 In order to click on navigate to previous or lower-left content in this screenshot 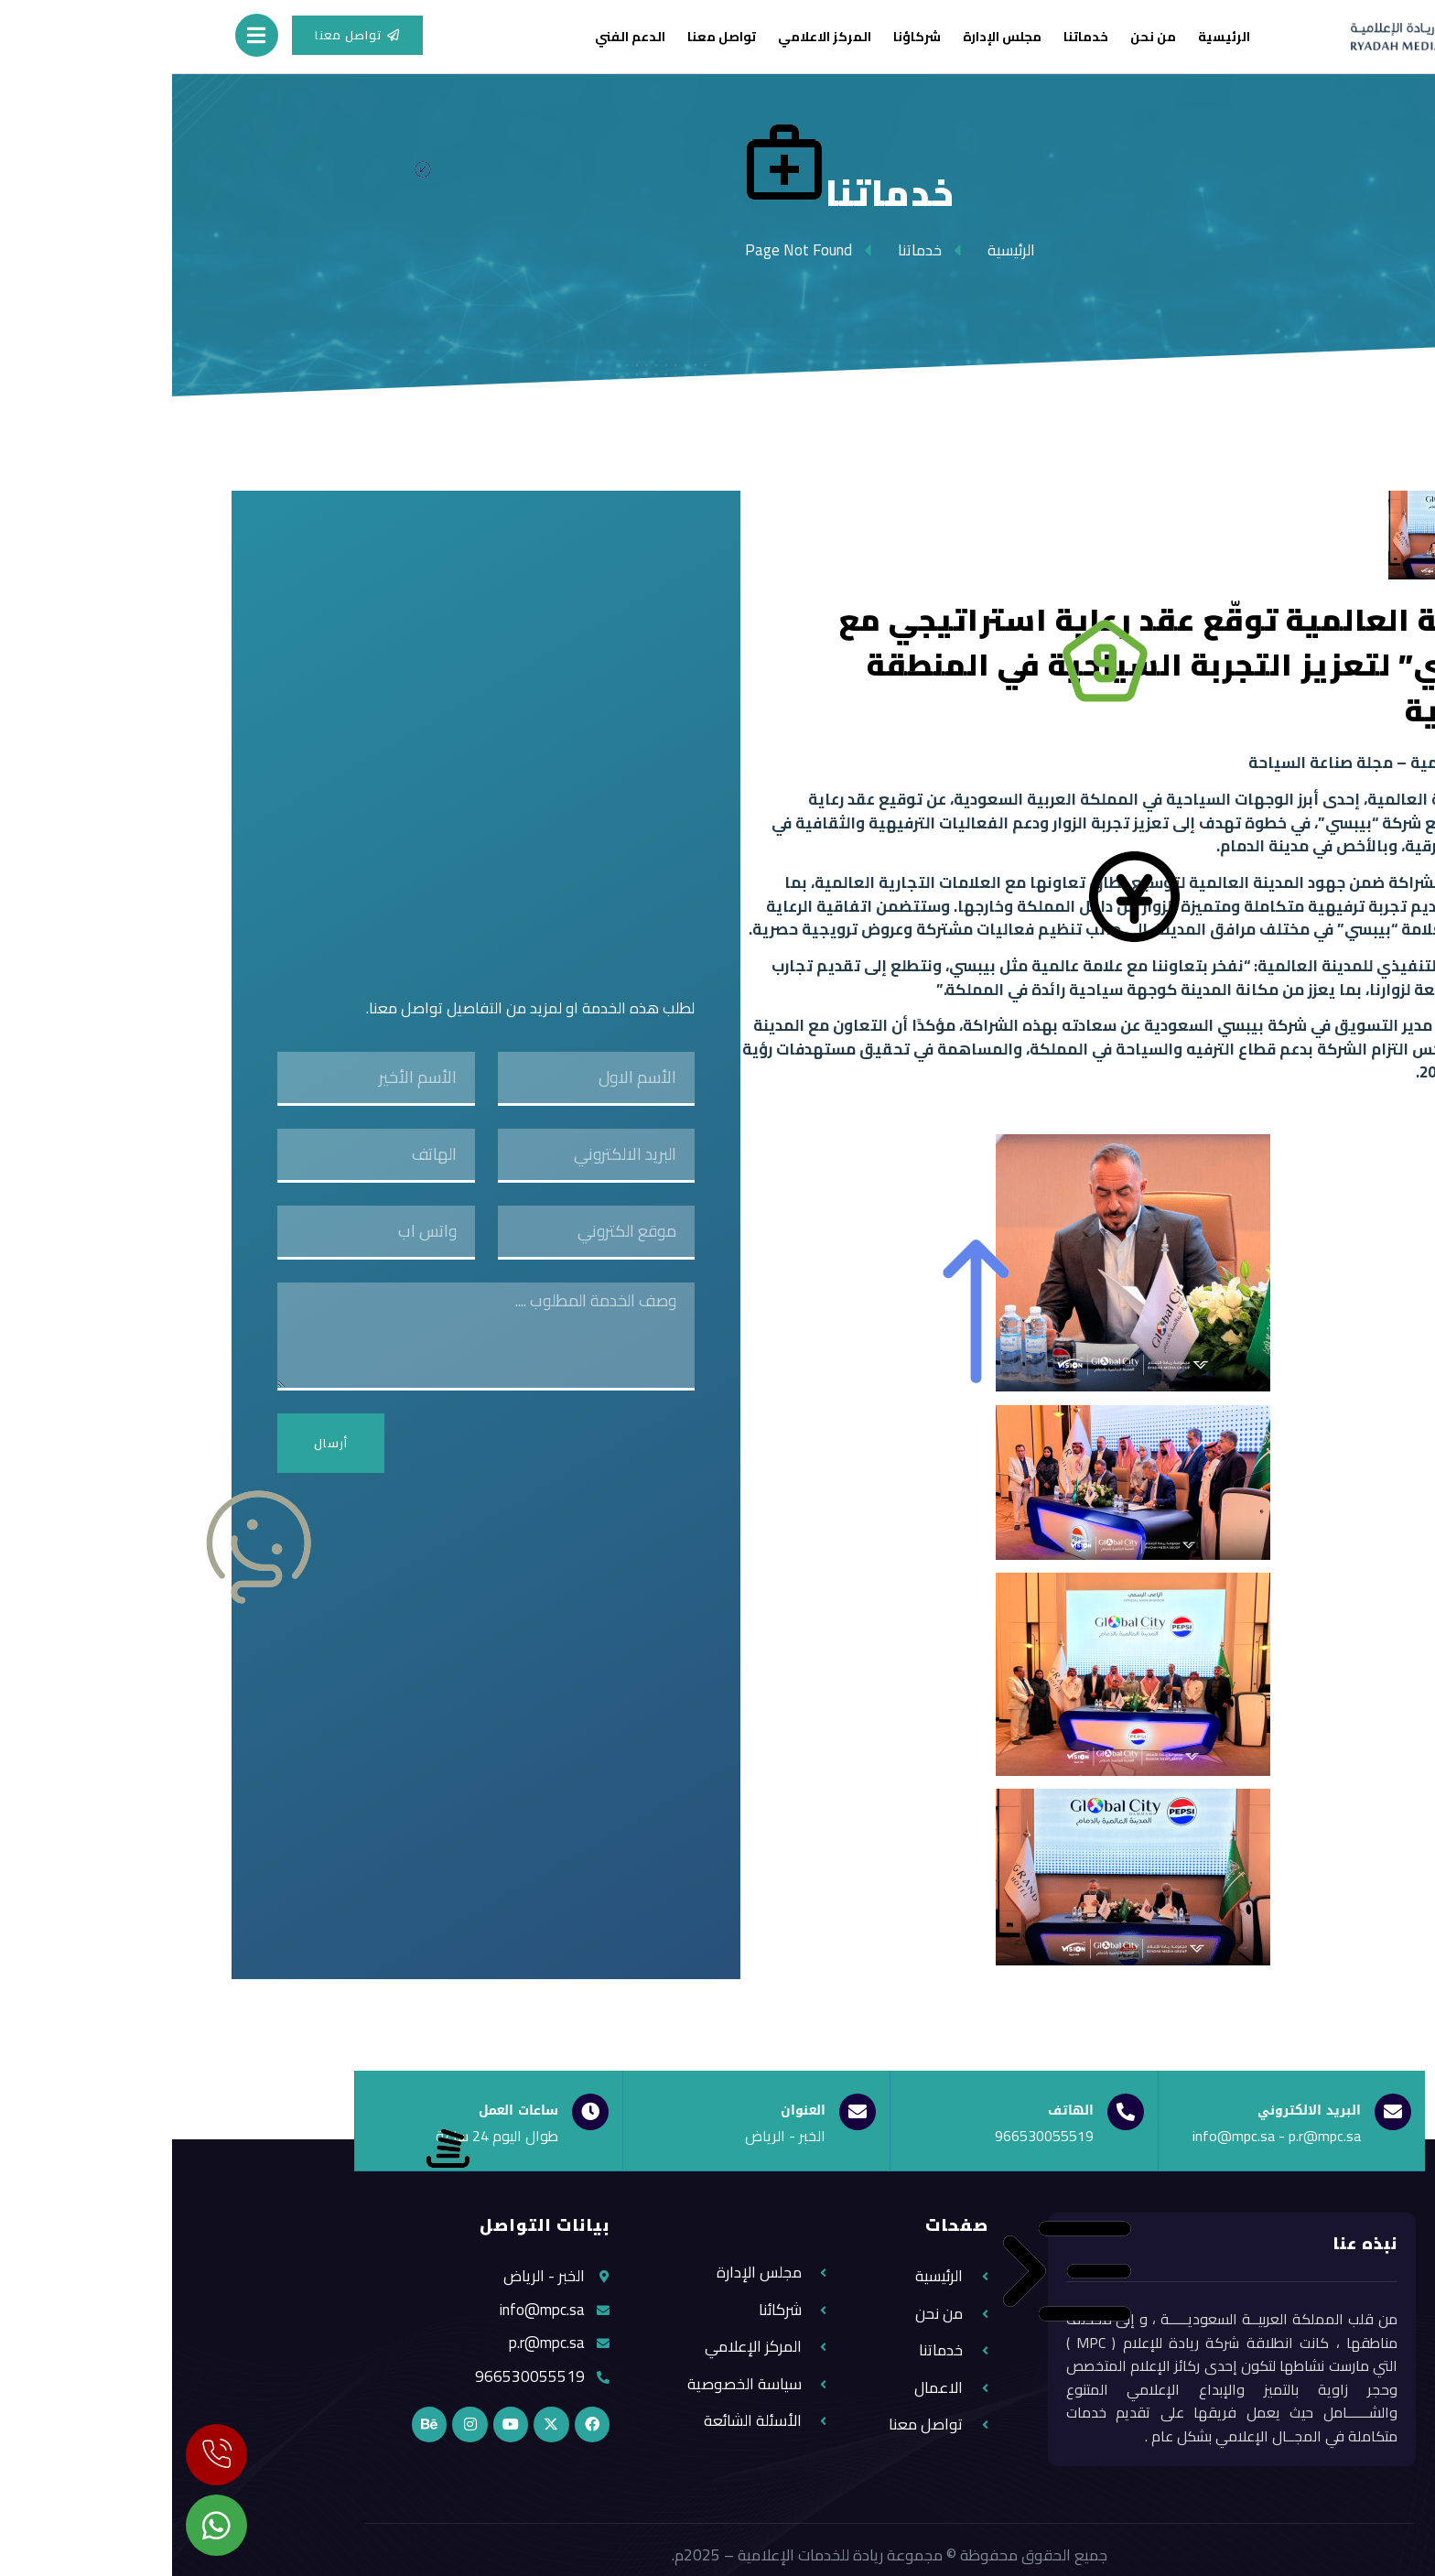, I will do `click(423, 169)`.